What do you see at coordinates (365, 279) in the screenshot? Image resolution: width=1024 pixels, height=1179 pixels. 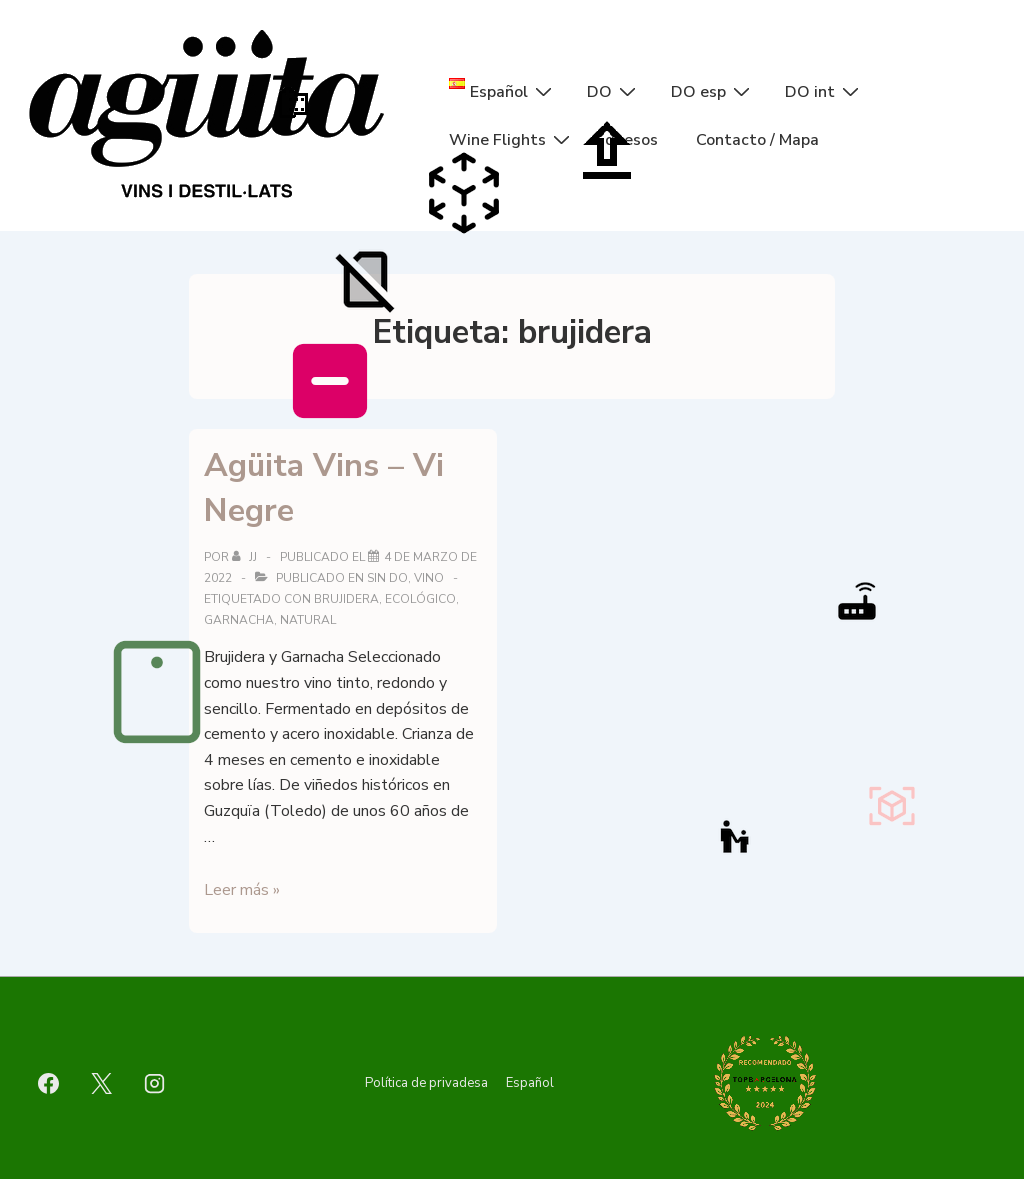 I see `indicates no sim card detected` at bounding box center [365, 279].